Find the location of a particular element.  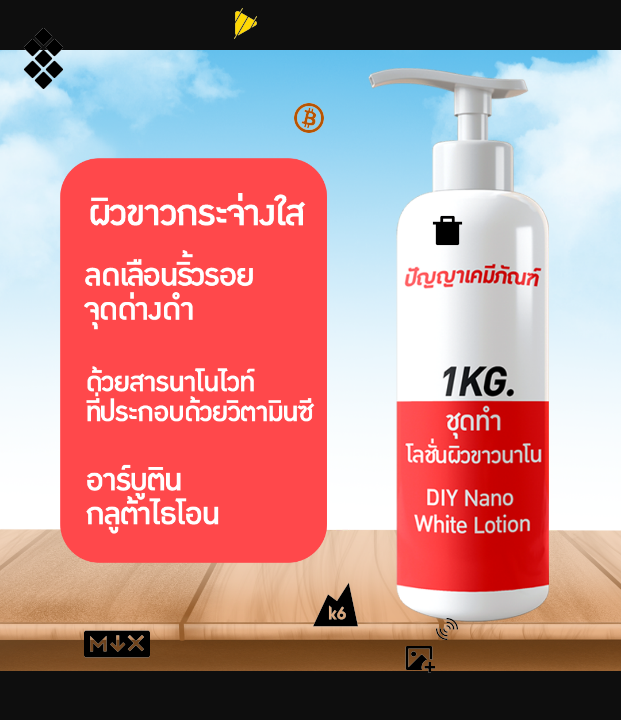

open the Setapp app subscription service is located at coordinates (43, 58).